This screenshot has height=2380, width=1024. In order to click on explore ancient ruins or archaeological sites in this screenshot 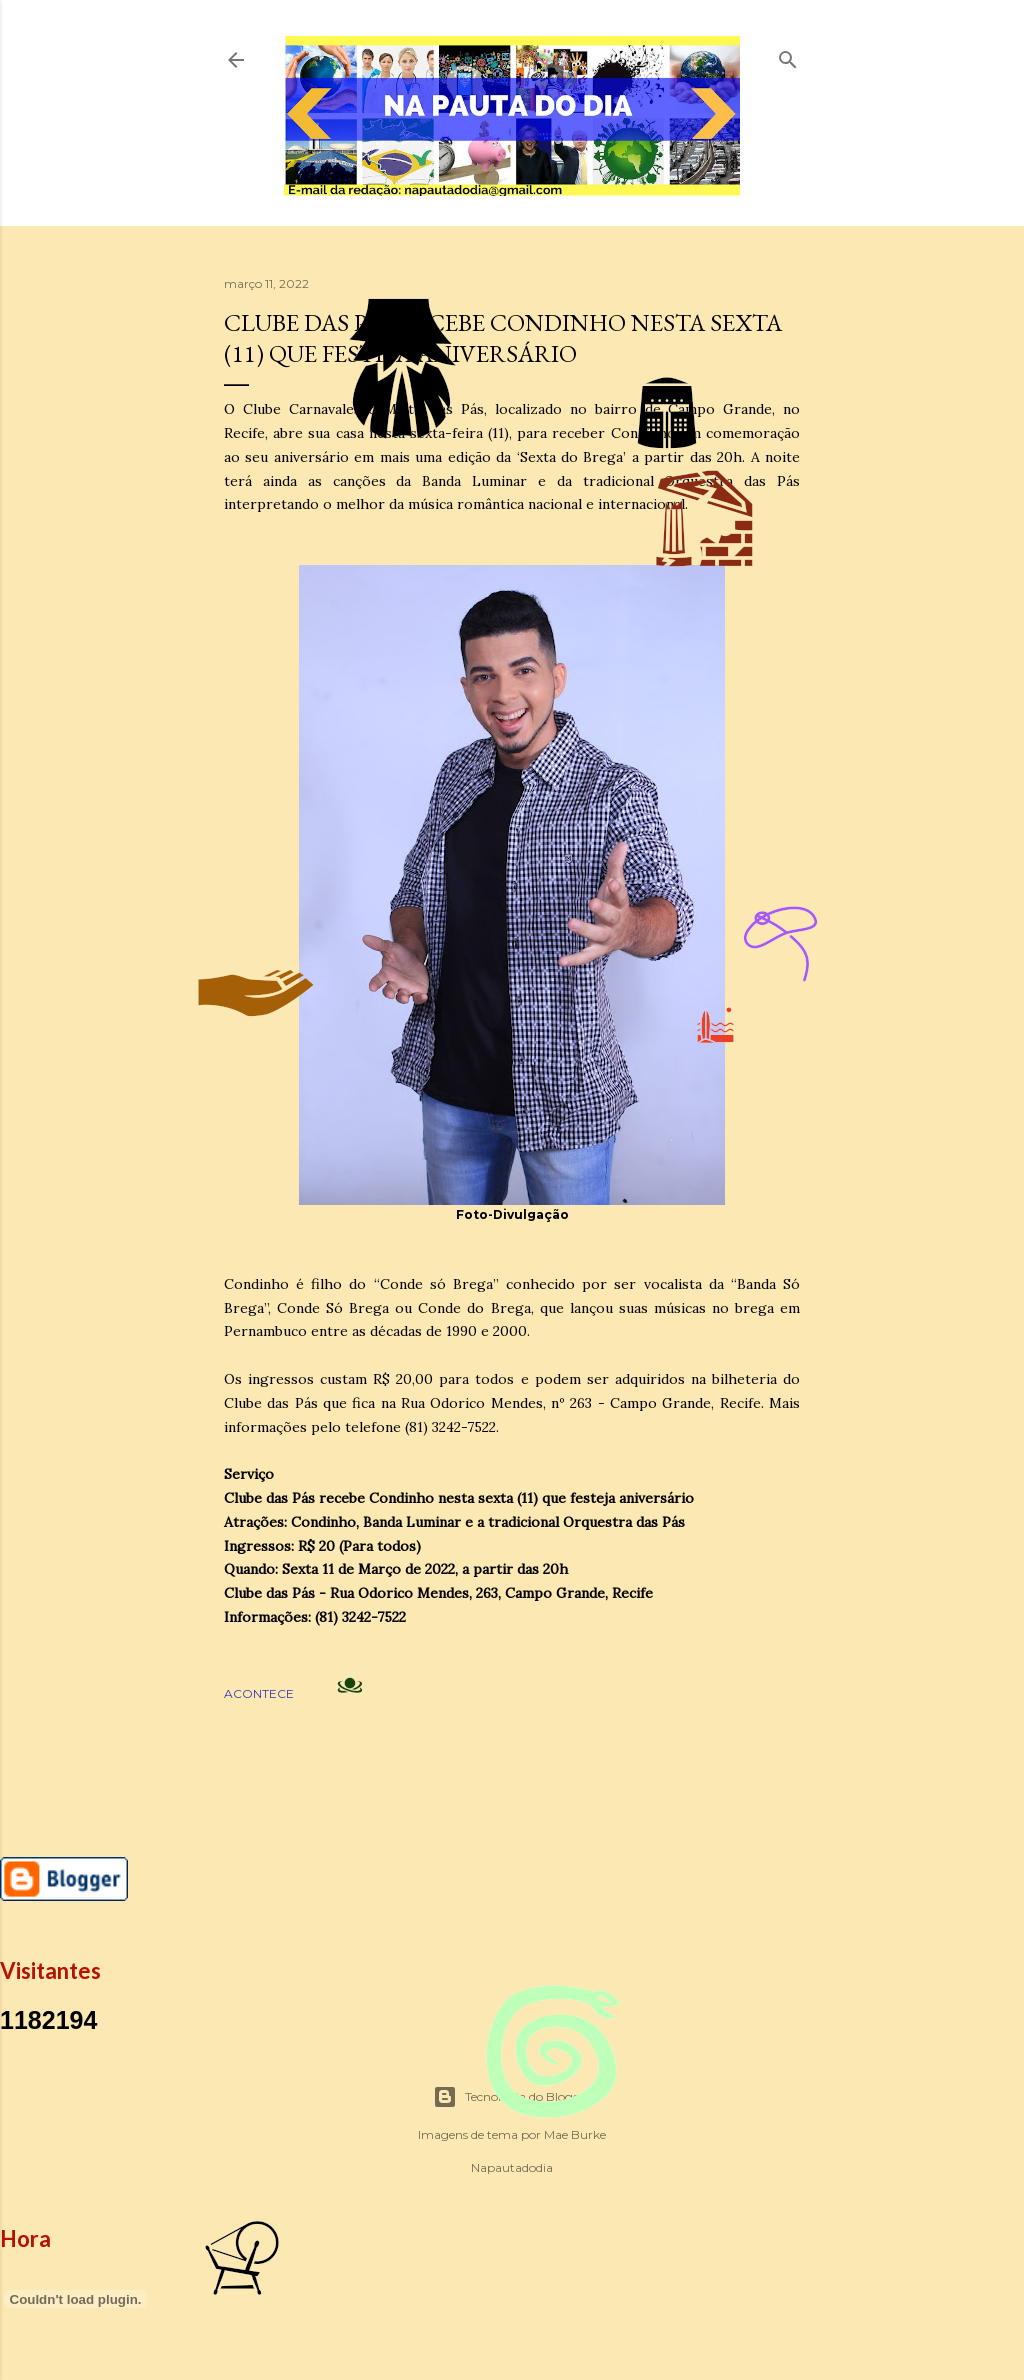, I will do `click(704, 519)`.